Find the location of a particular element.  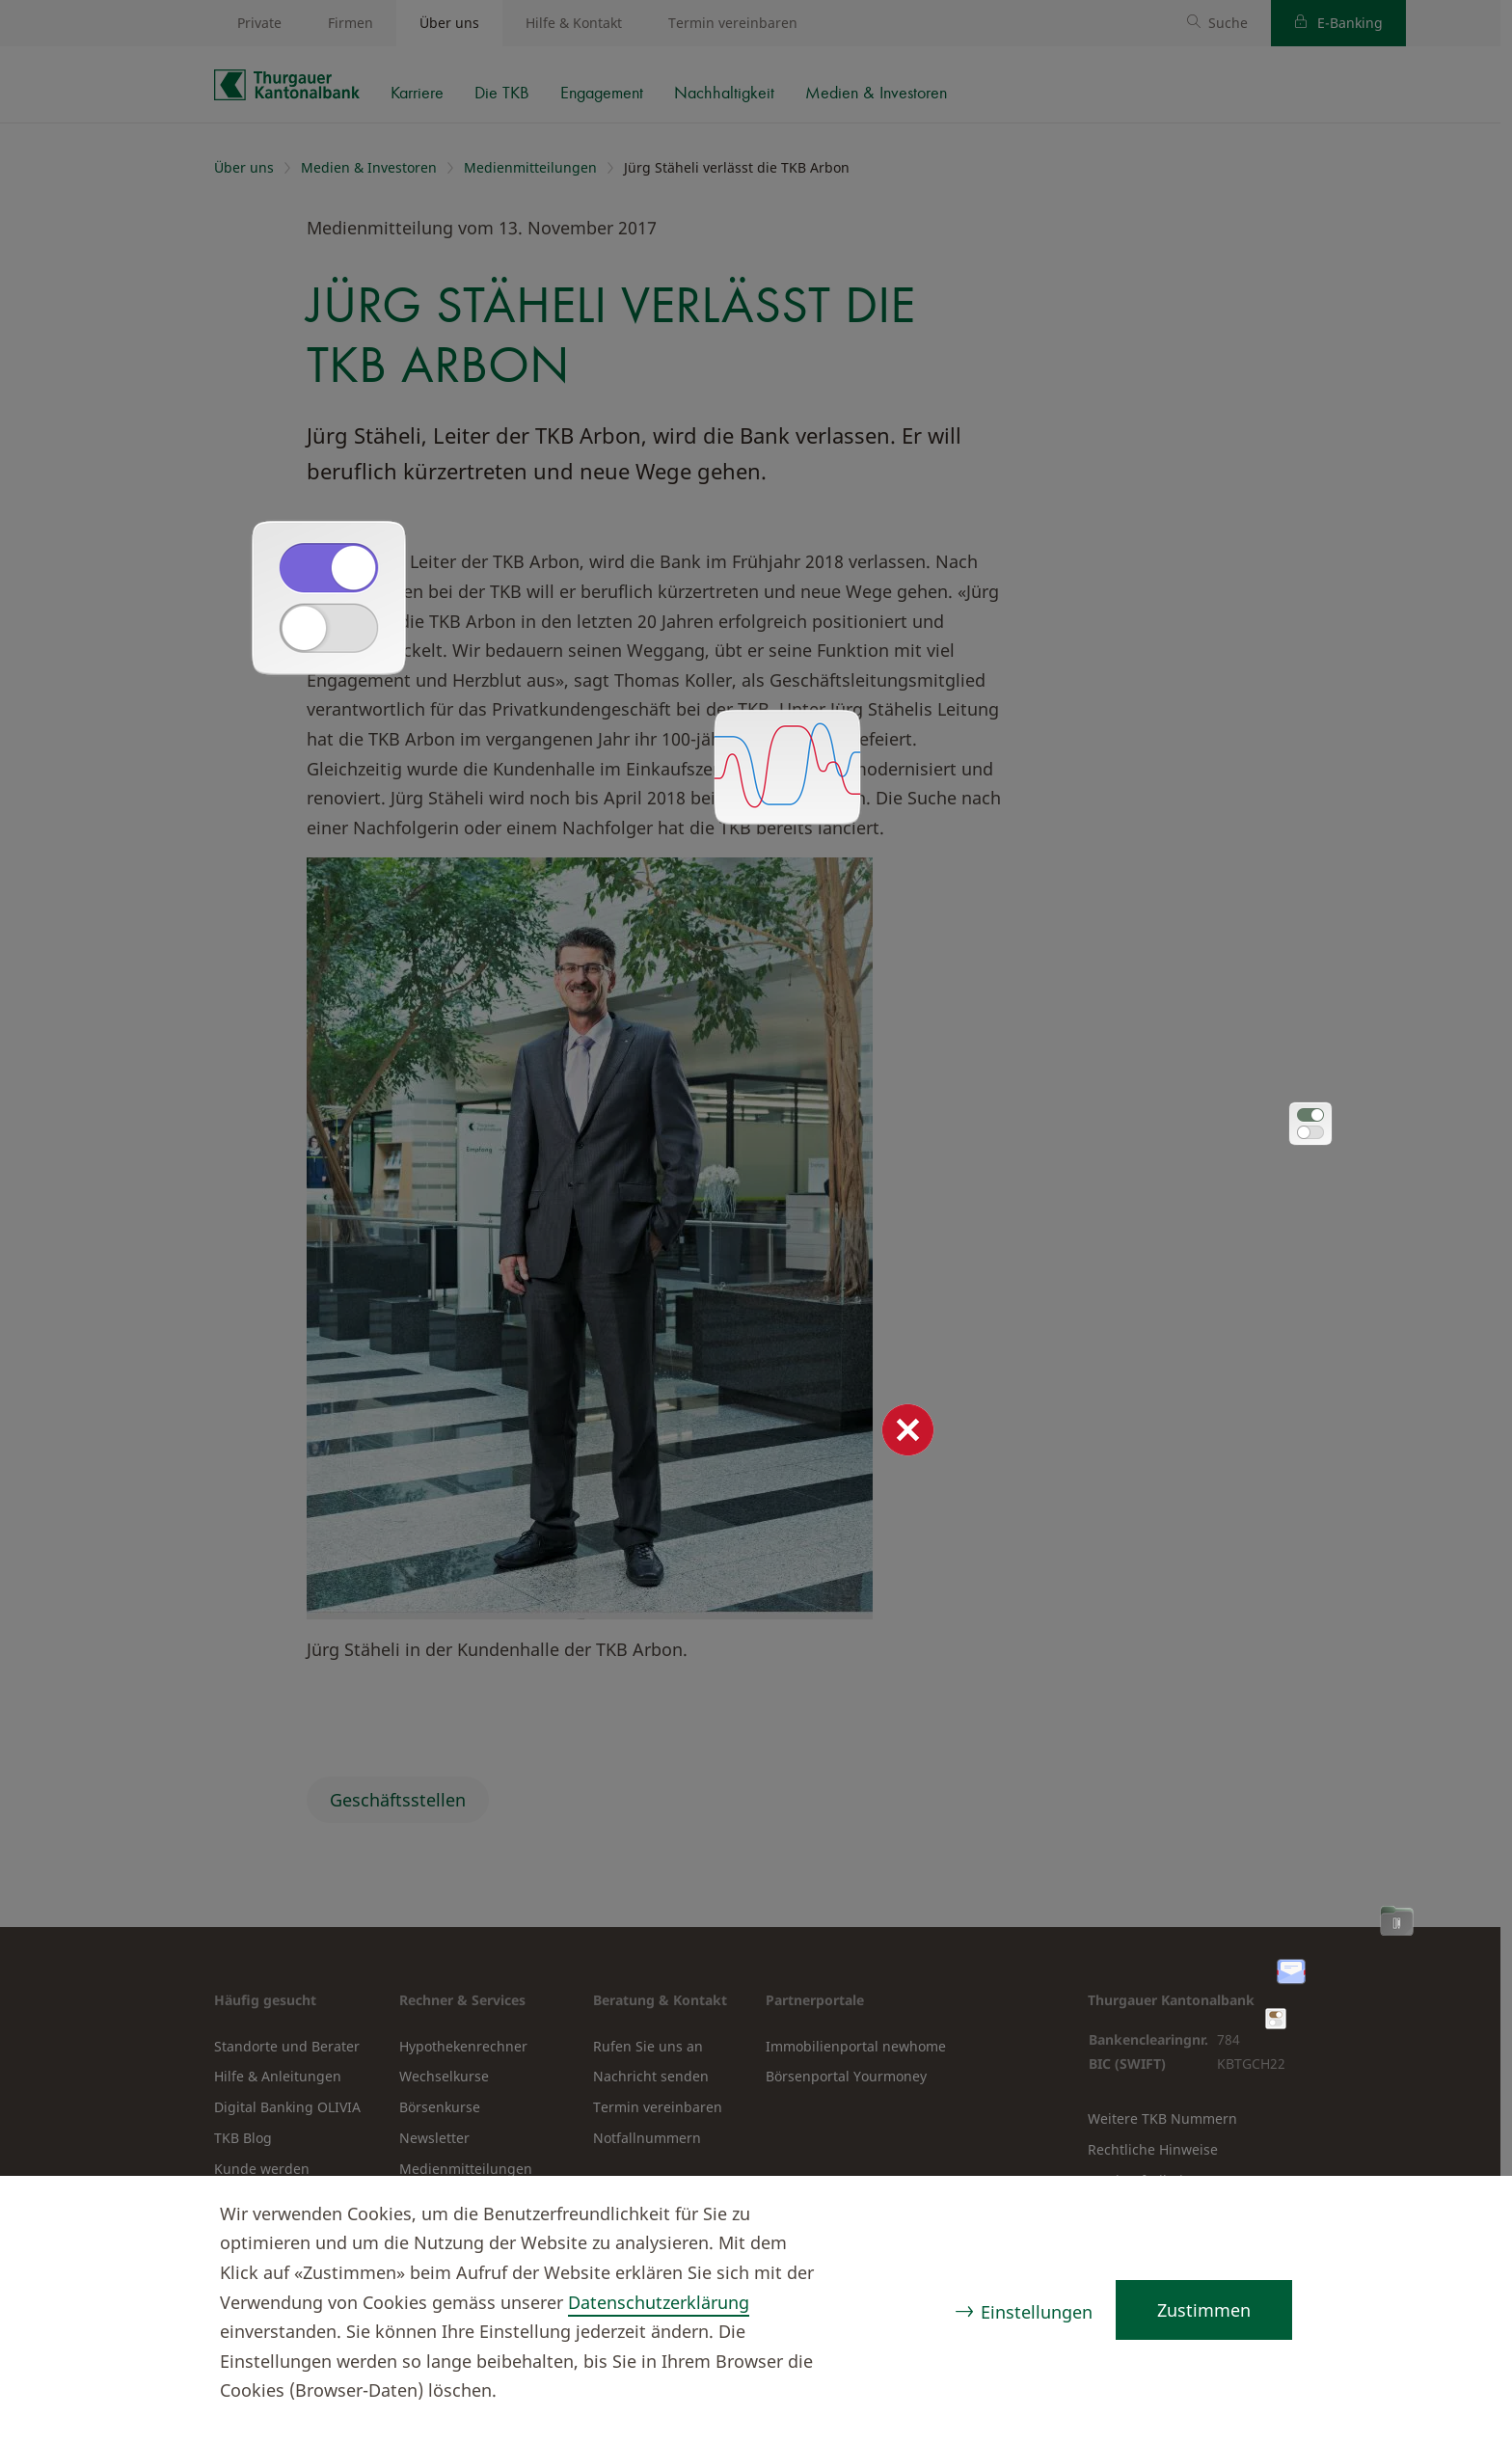

open system settings or preferences is located at coordinates (1310, 1124).